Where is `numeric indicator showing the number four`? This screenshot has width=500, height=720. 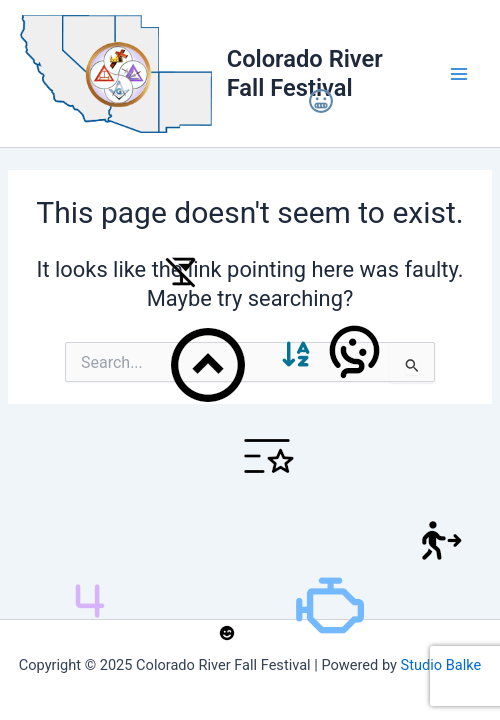
numeric indicator showing the number four is located at coordinates (90, 601).